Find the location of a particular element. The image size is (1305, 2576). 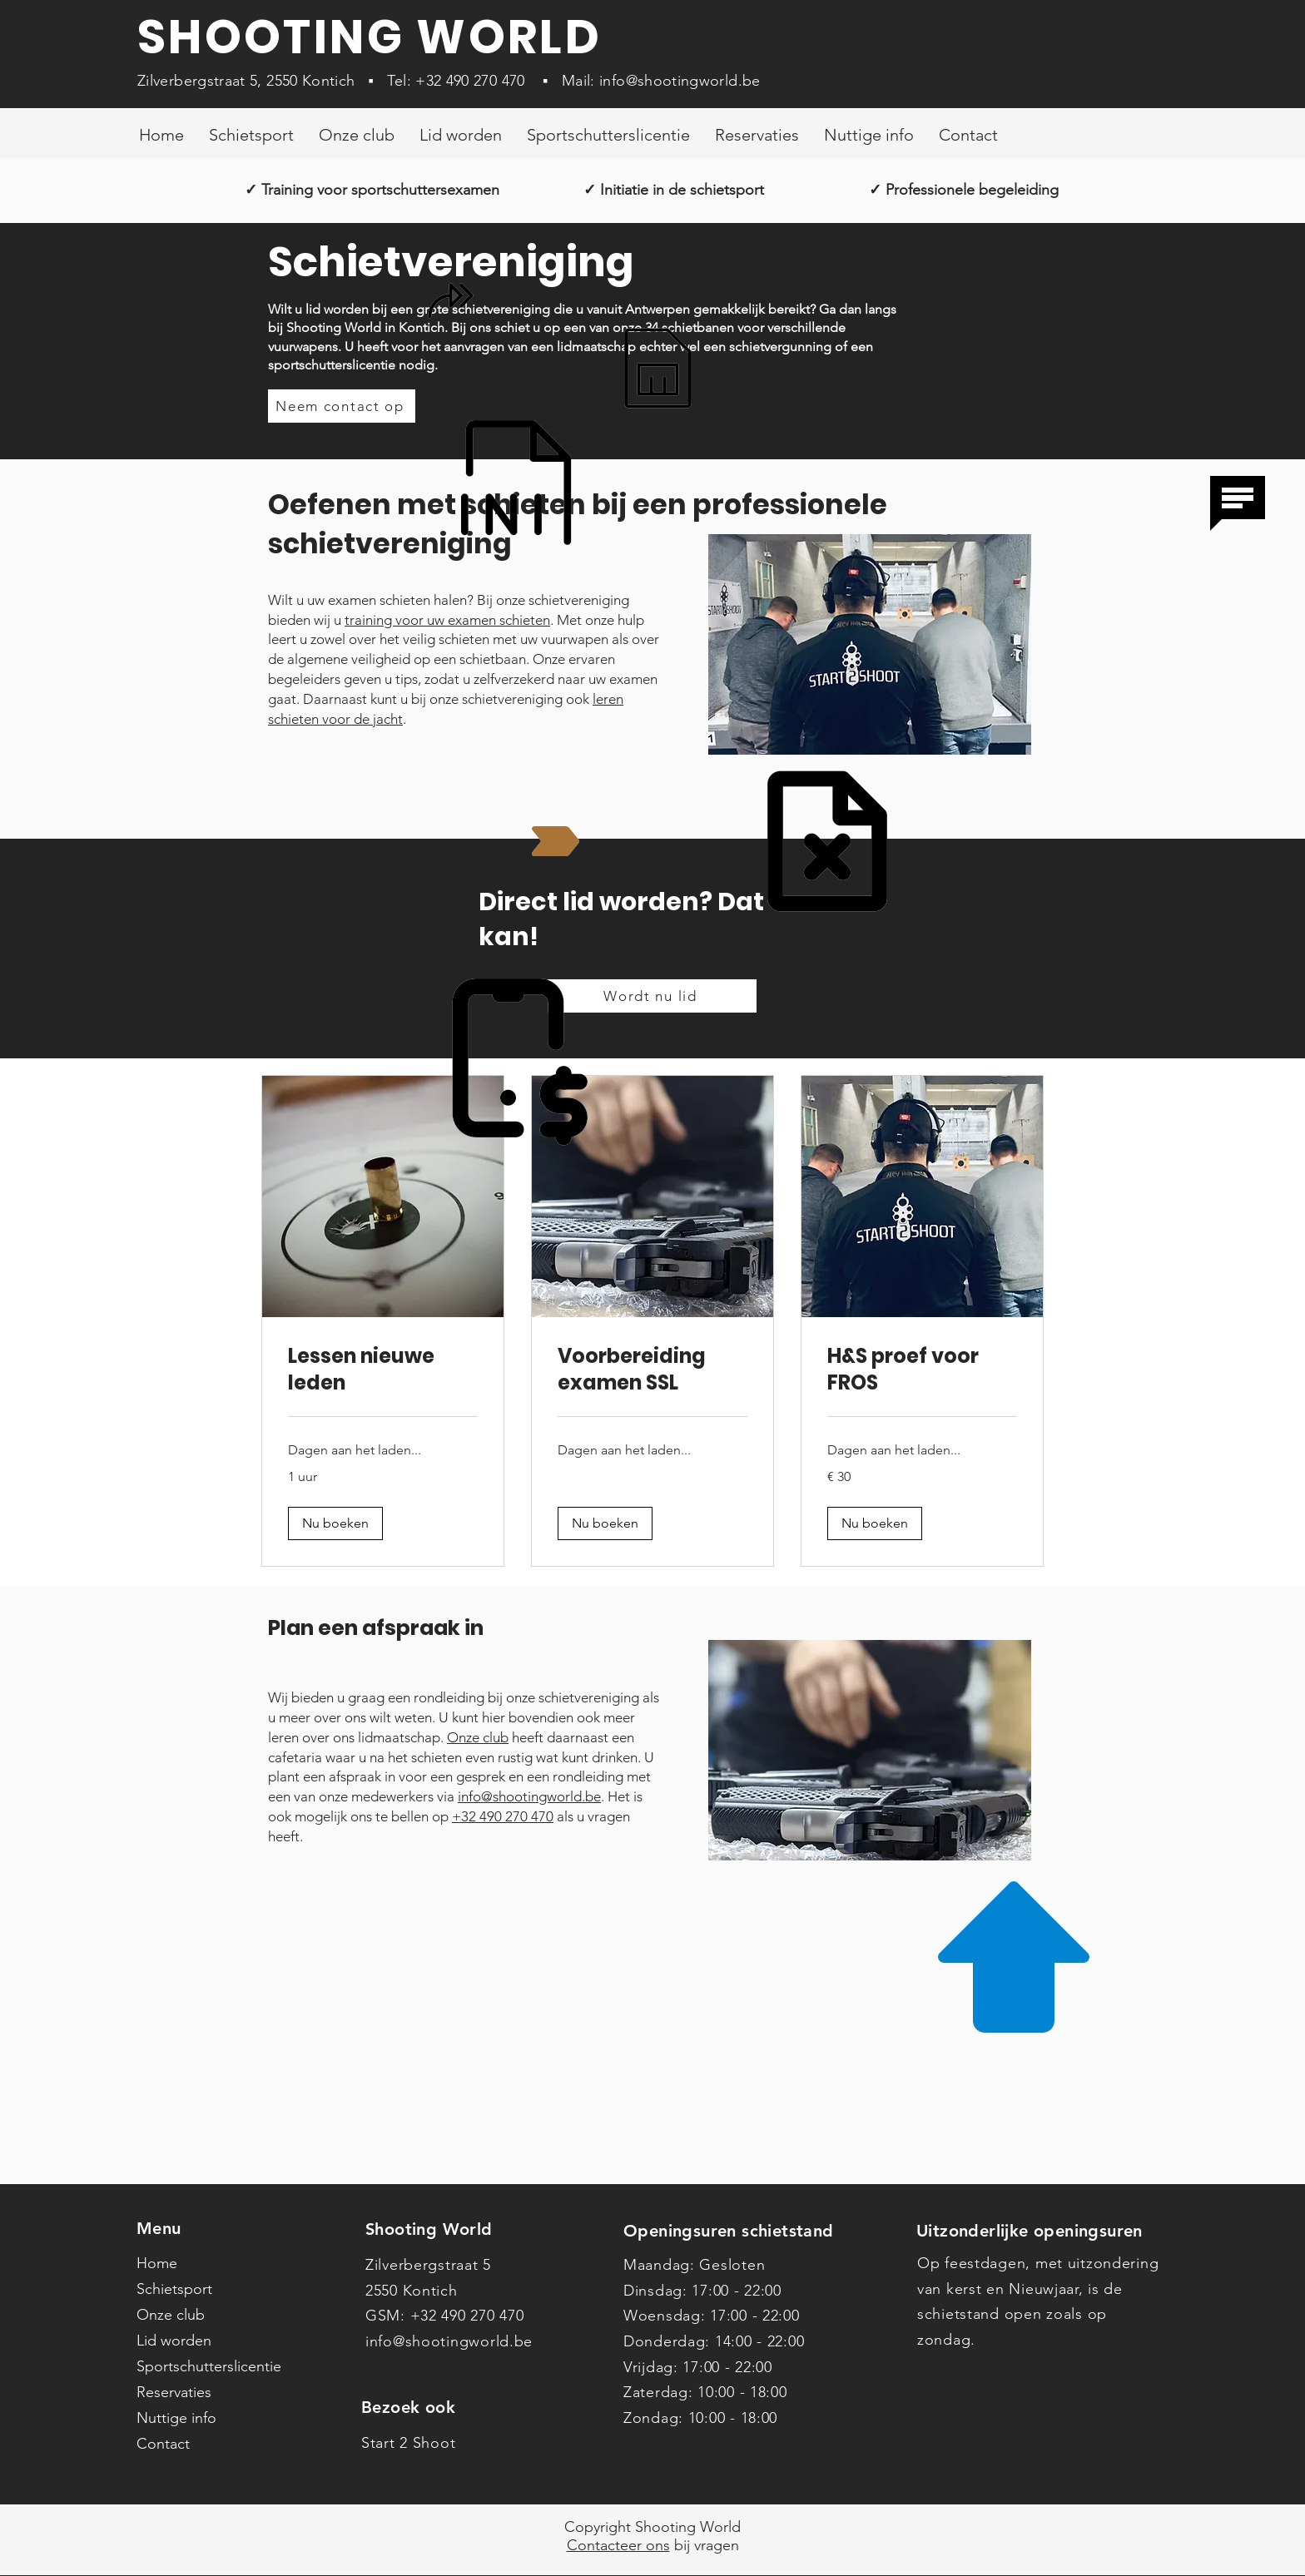

upload a file or content is located at coordinates (1014, 1963).